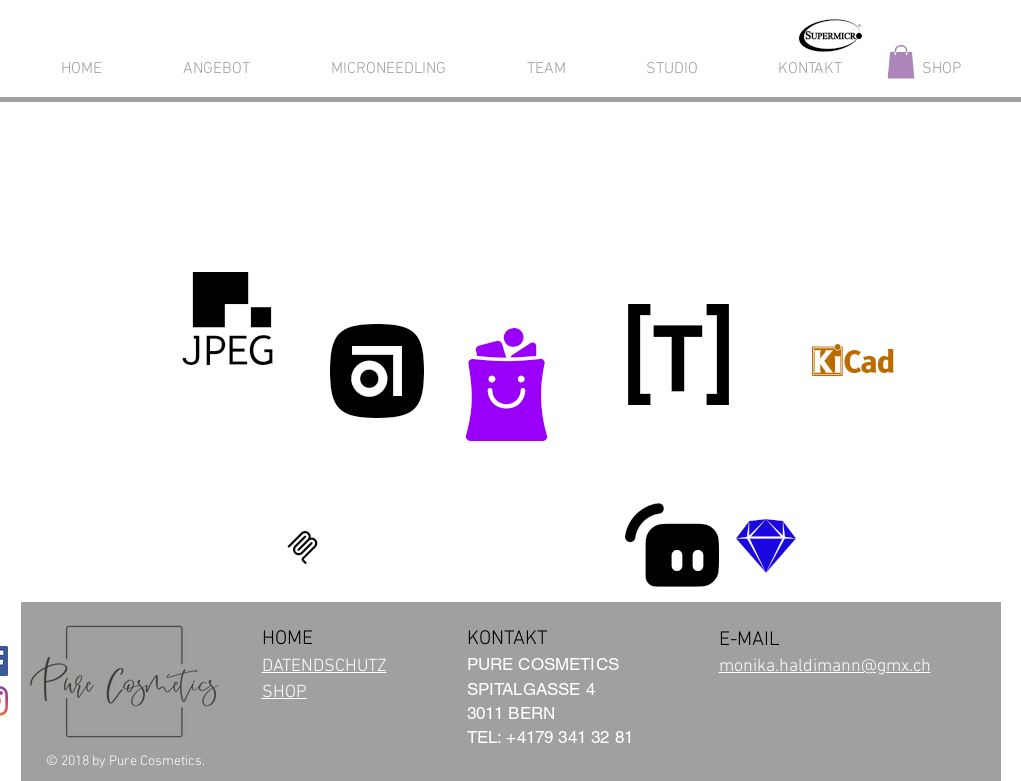  I want to click on abstract app logo, so click(377, 371).